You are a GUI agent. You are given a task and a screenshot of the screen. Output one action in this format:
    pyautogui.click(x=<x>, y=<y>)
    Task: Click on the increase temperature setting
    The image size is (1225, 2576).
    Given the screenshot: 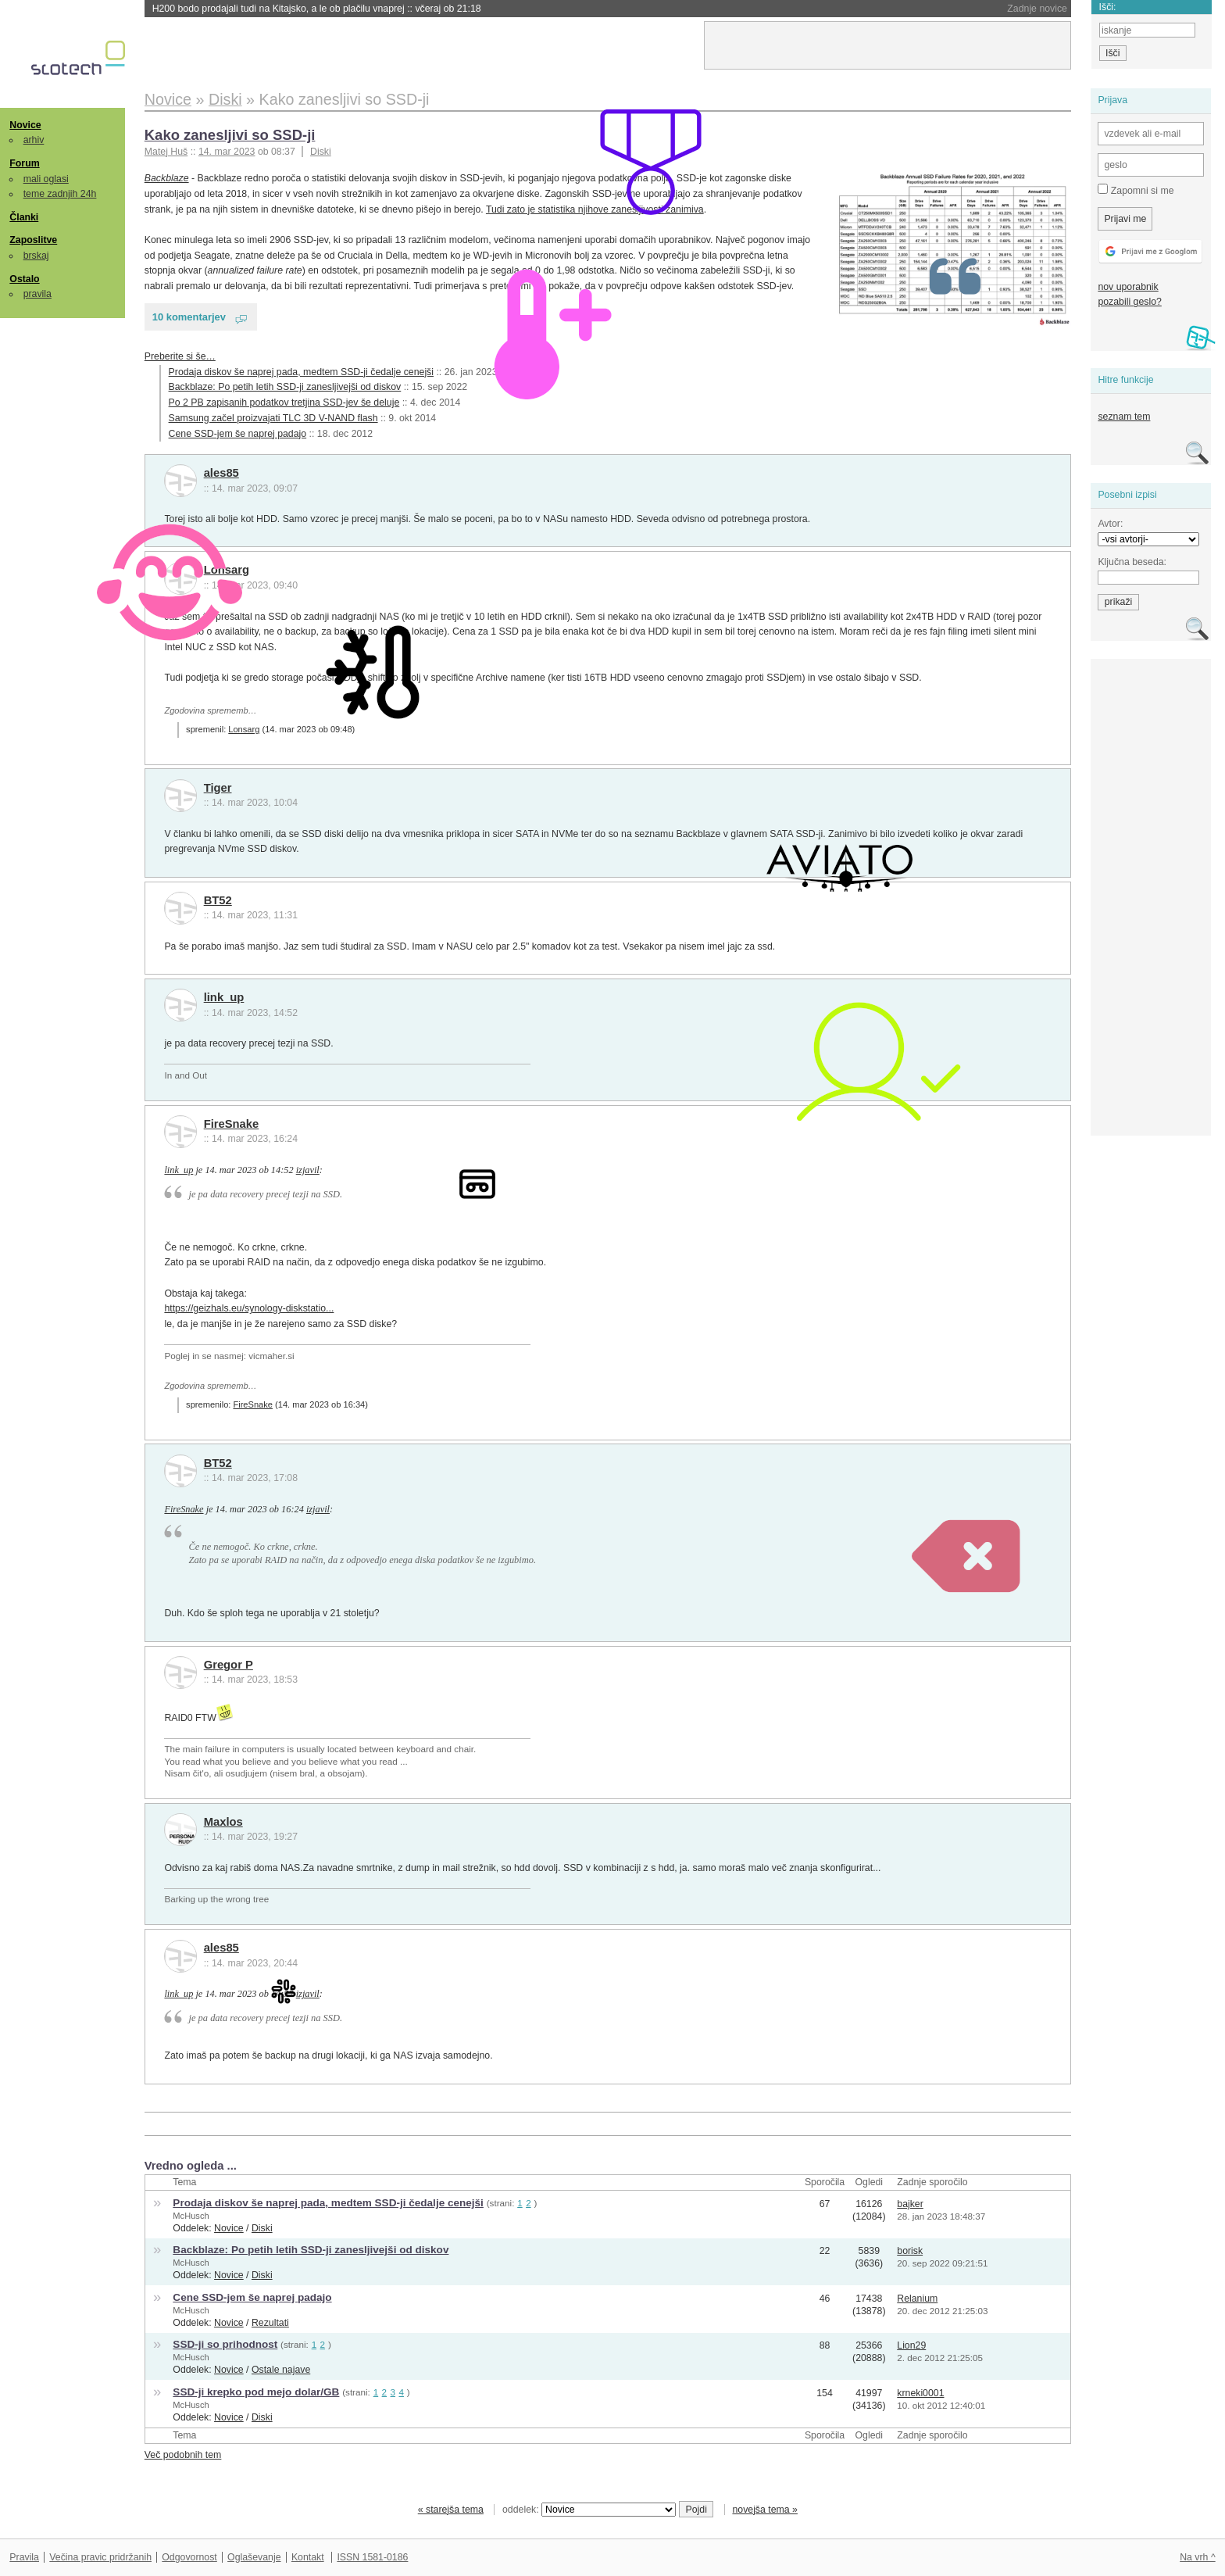 What is the action you would take?
    pyautogui.click(x=540, y=335)
    